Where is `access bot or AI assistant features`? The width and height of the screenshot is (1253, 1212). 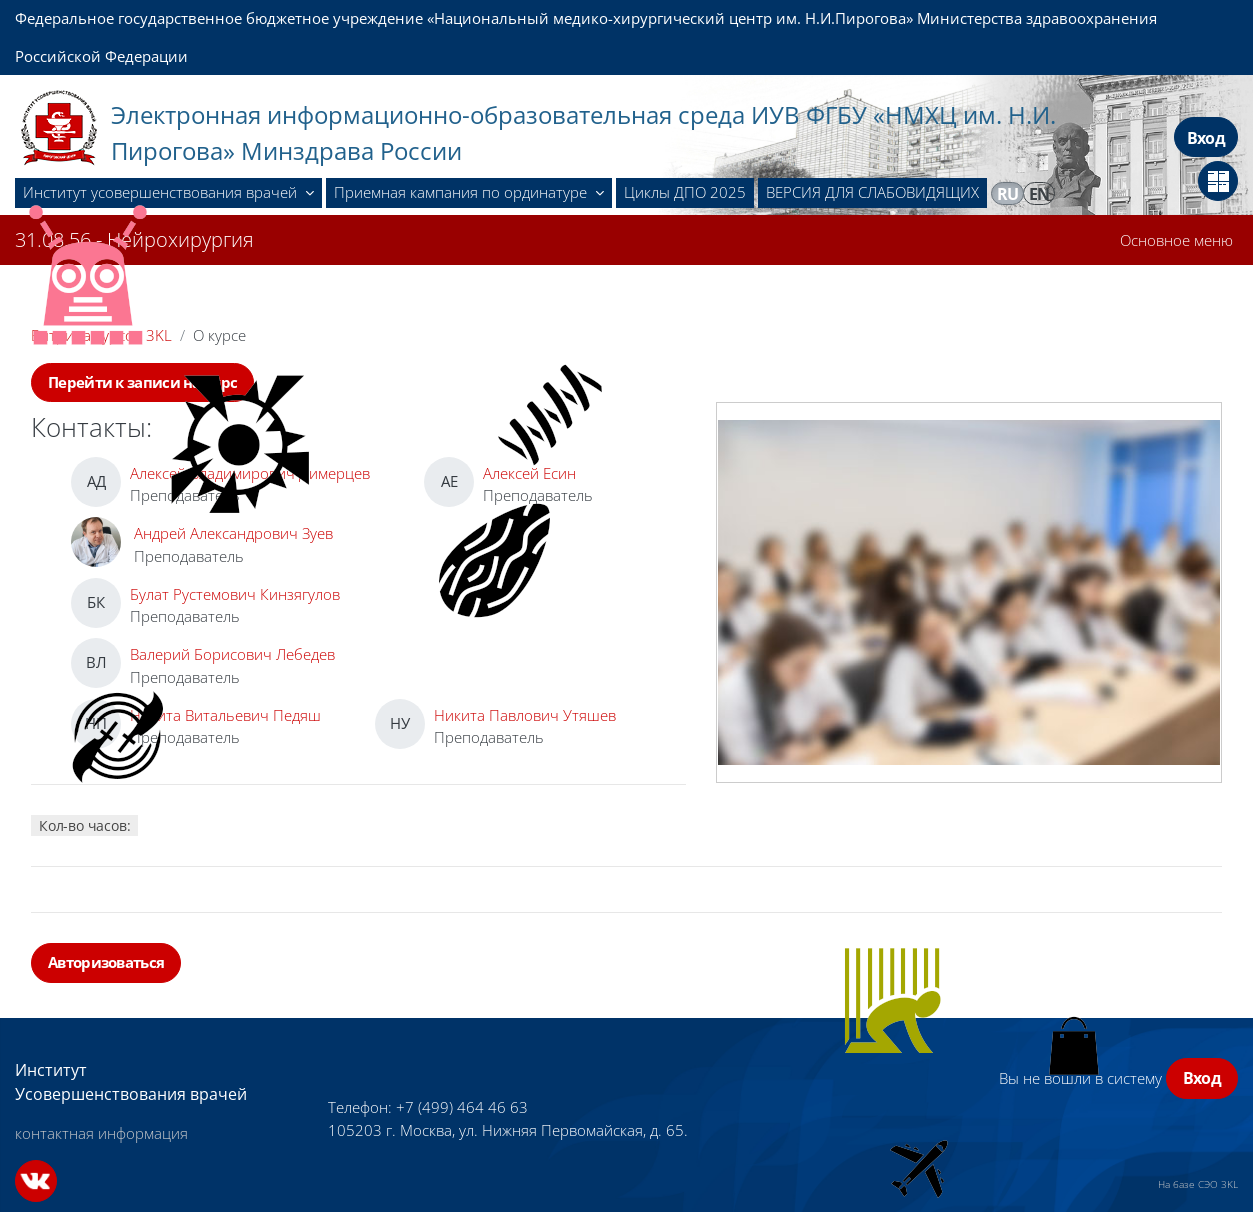
access bot or AI assistant features is located at coordinates (88, 275).